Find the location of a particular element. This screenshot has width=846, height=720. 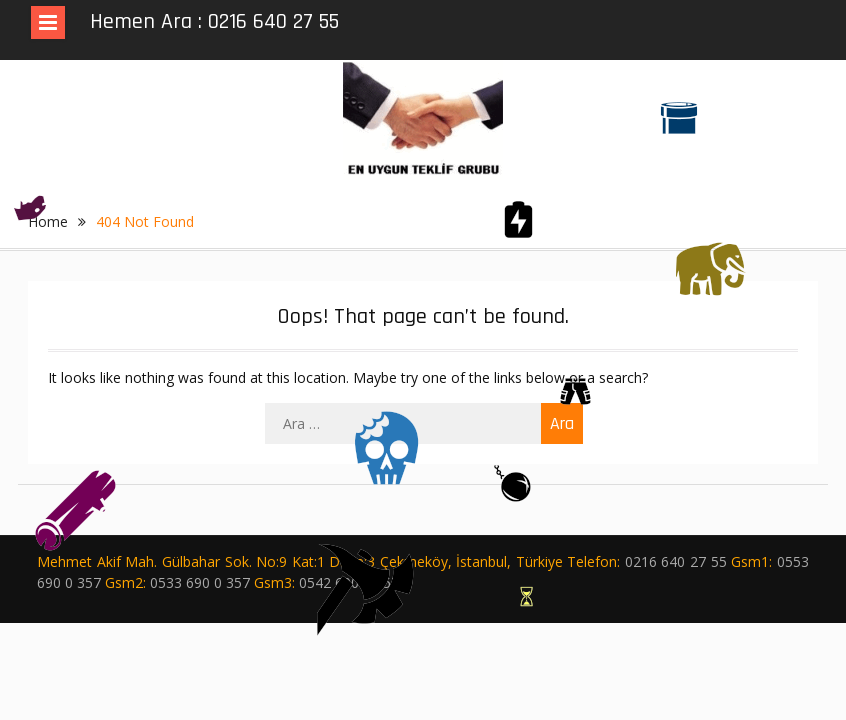

view activity log or history is located at coordinates (75, 510).